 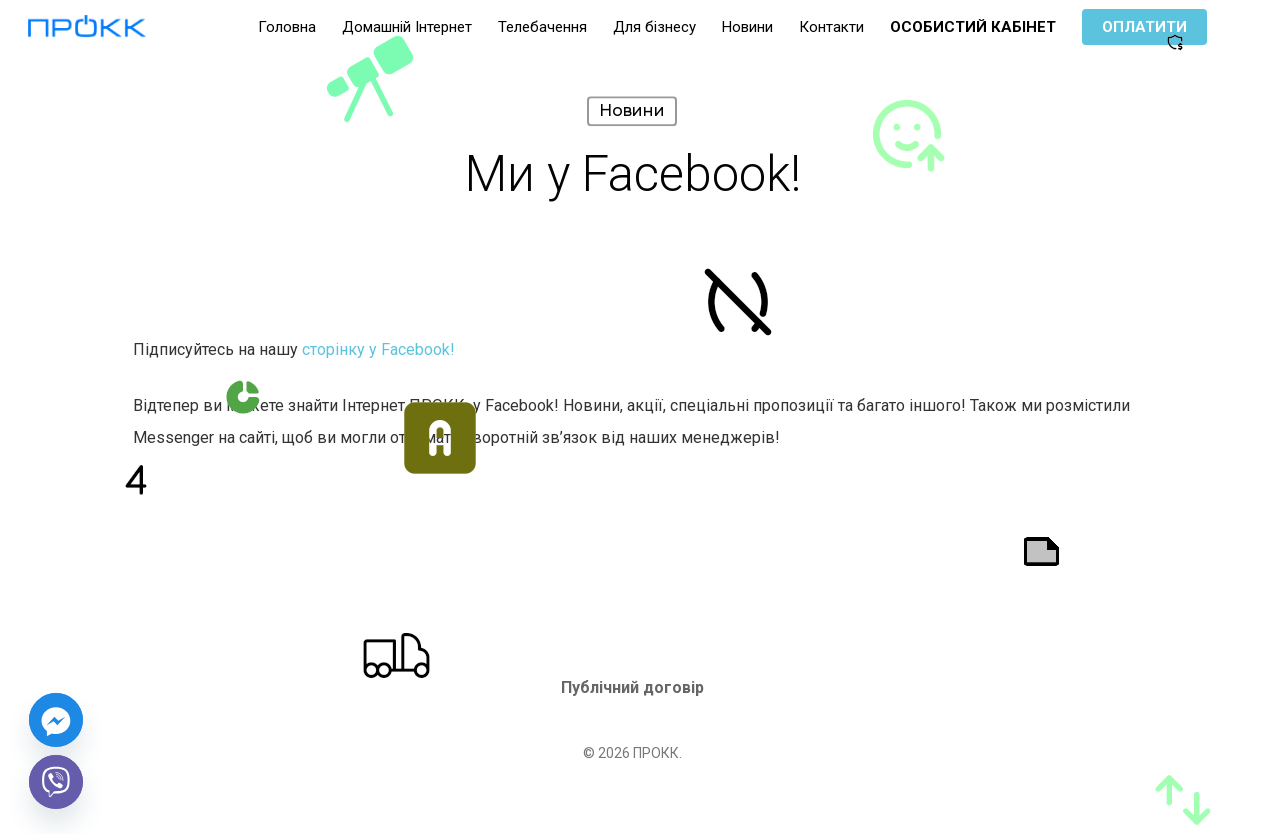 I want to click on create a new note, so click(x=1041, y=551).